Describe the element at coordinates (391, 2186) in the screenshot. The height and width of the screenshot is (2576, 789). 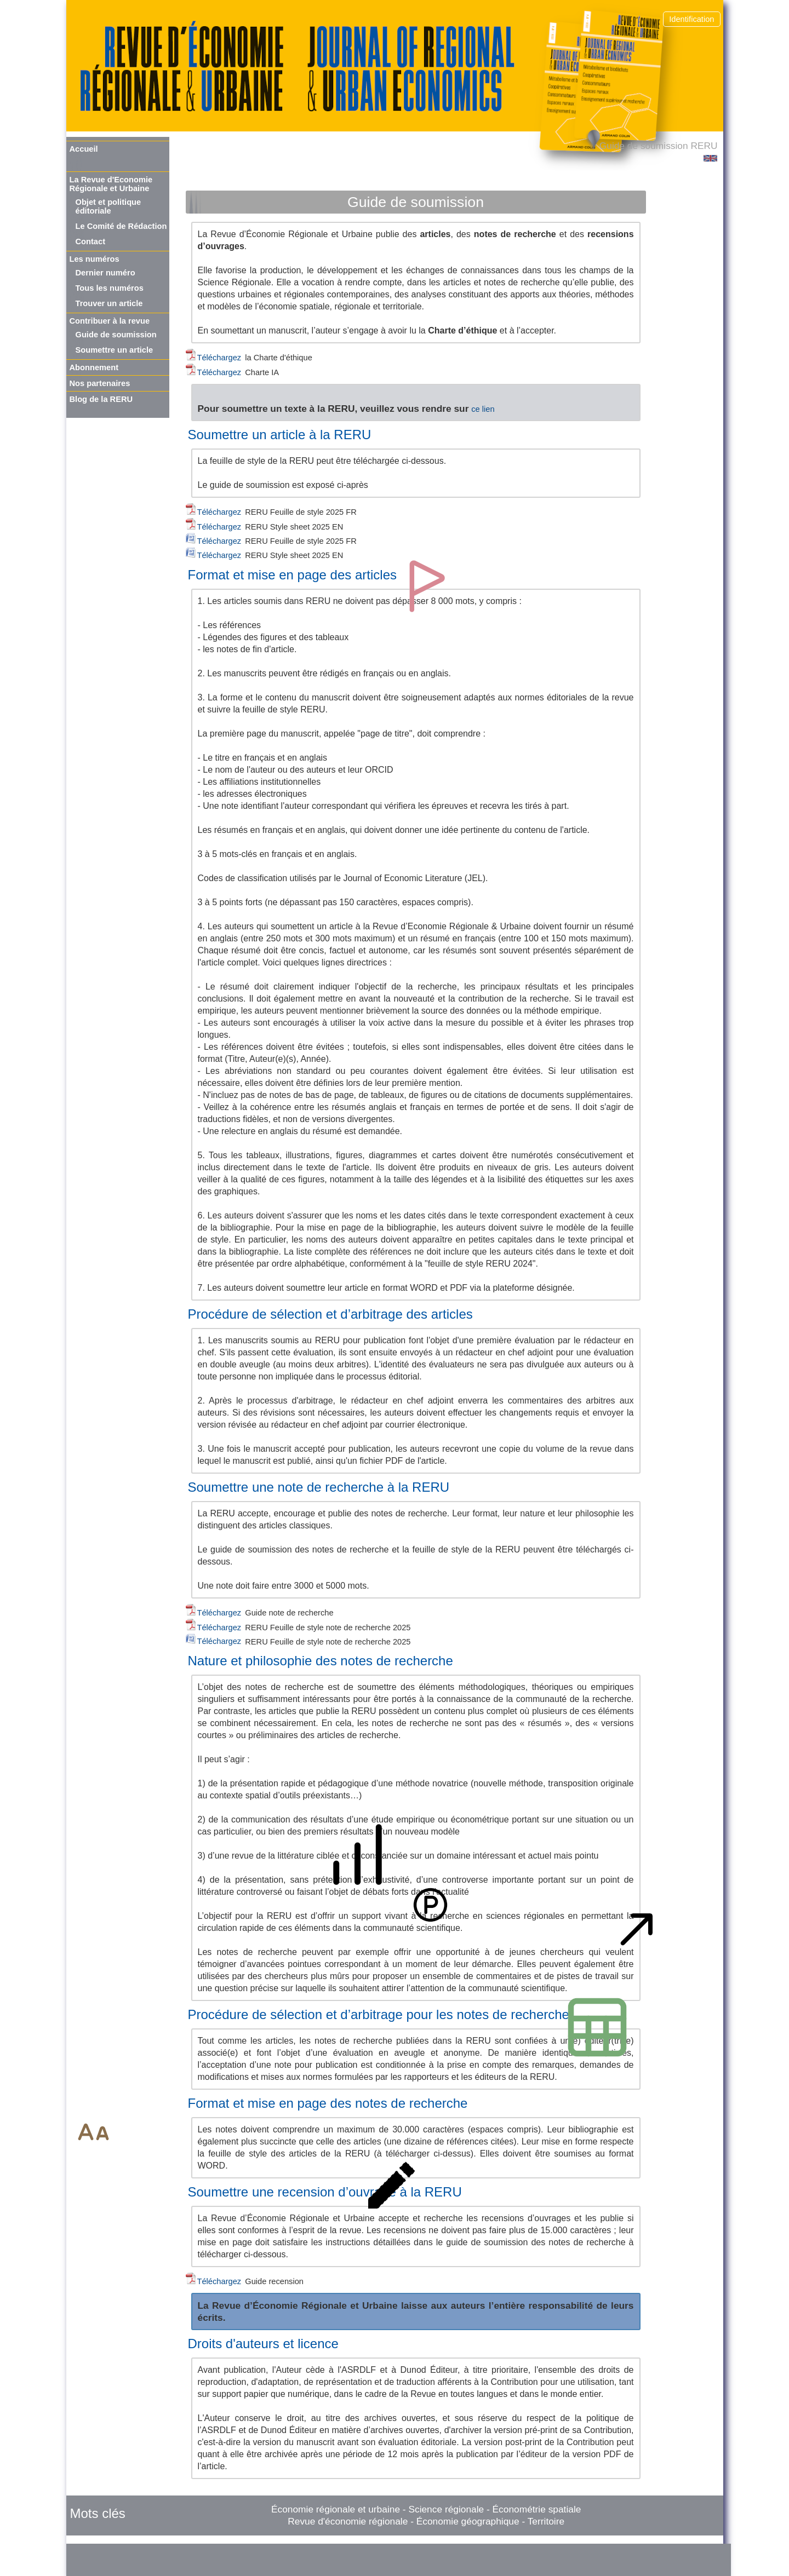
I see `edit this item` at that location.